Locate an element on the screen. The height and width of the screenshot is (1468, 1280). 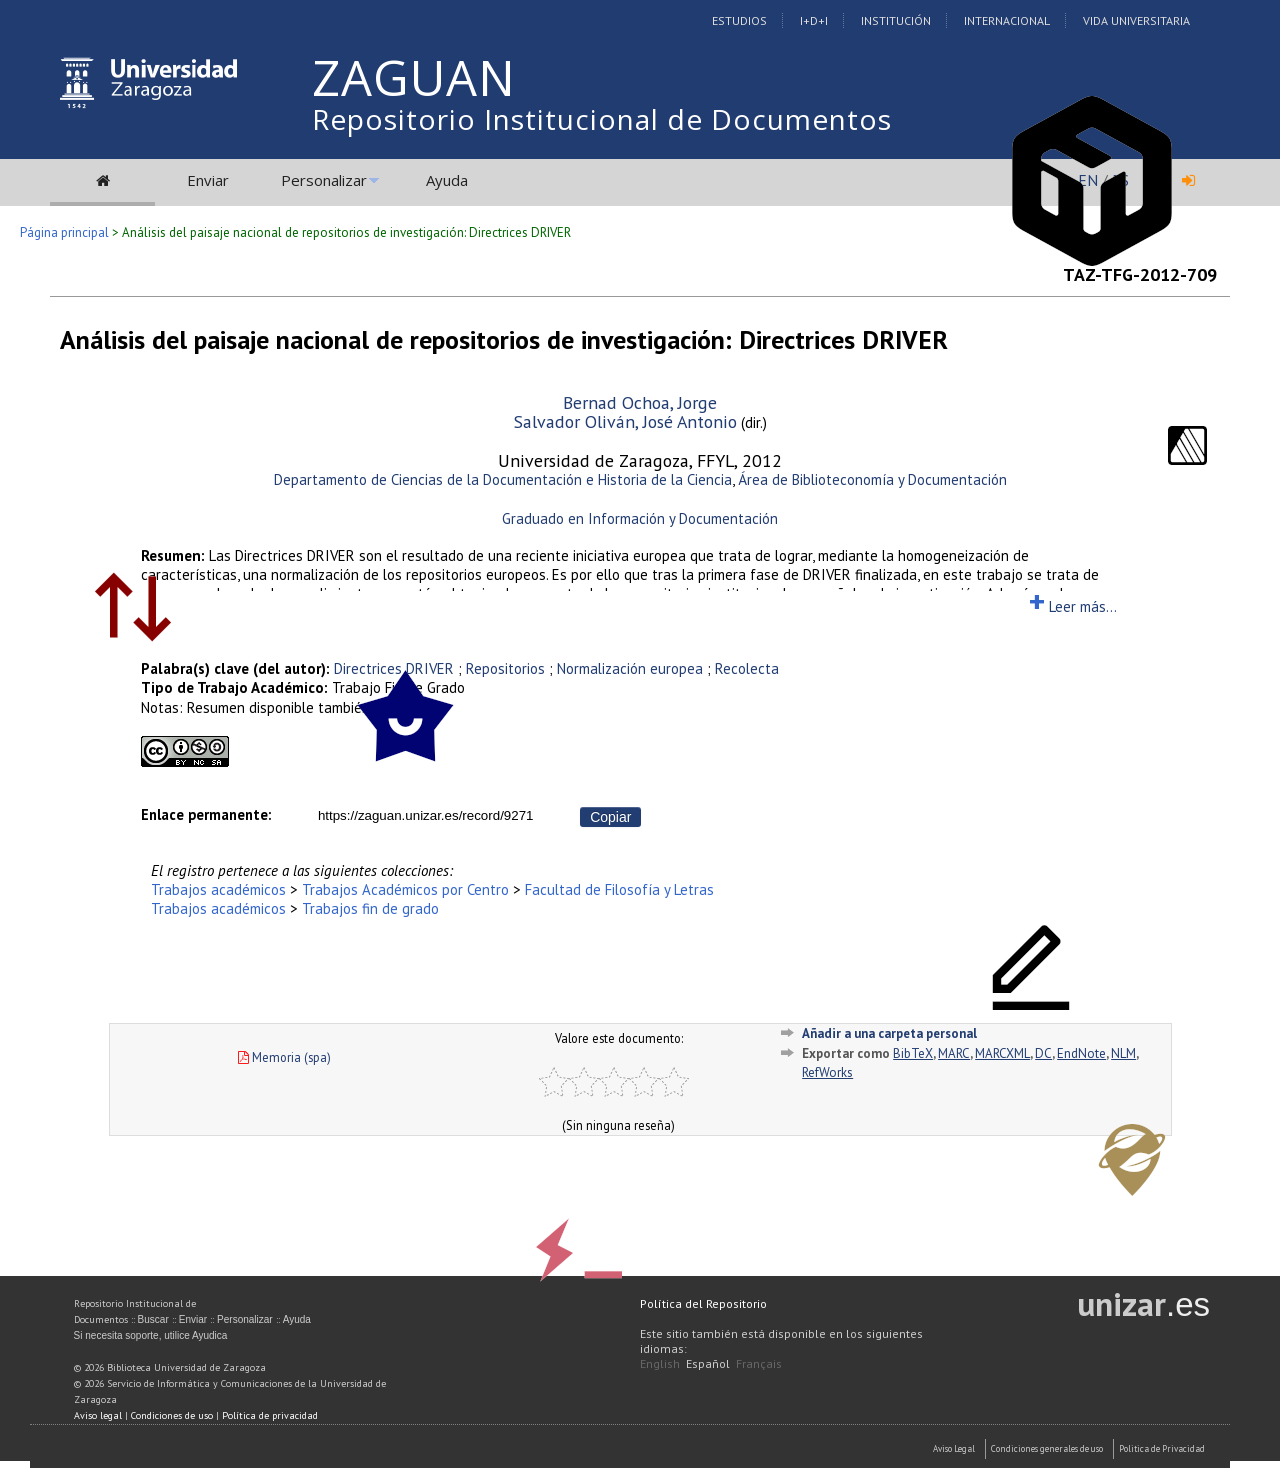
open organic maps app is located at coordinates (1132, 1160).